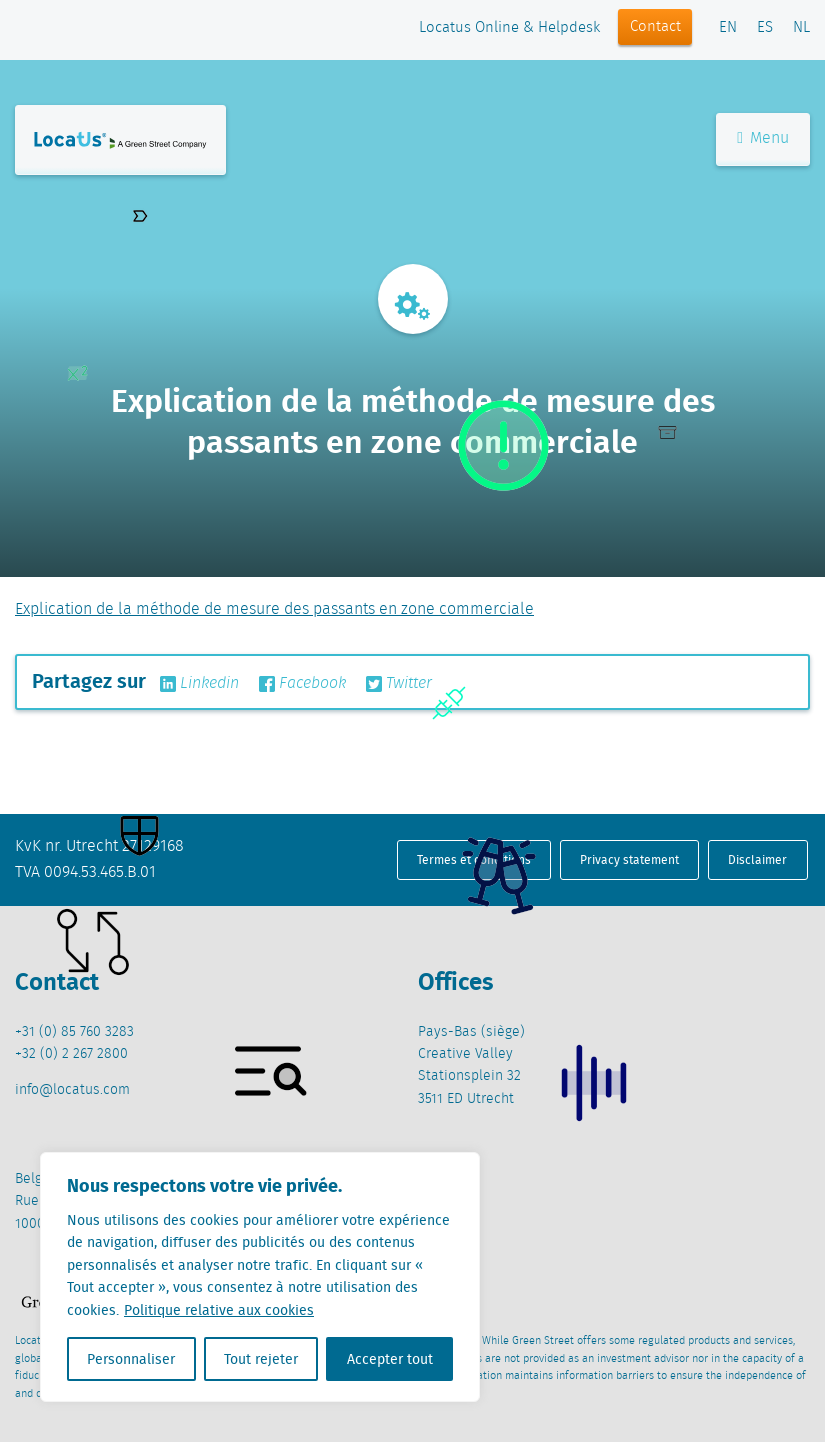  I want to click on celebrate an achievement or milestone, so click(500, 875).